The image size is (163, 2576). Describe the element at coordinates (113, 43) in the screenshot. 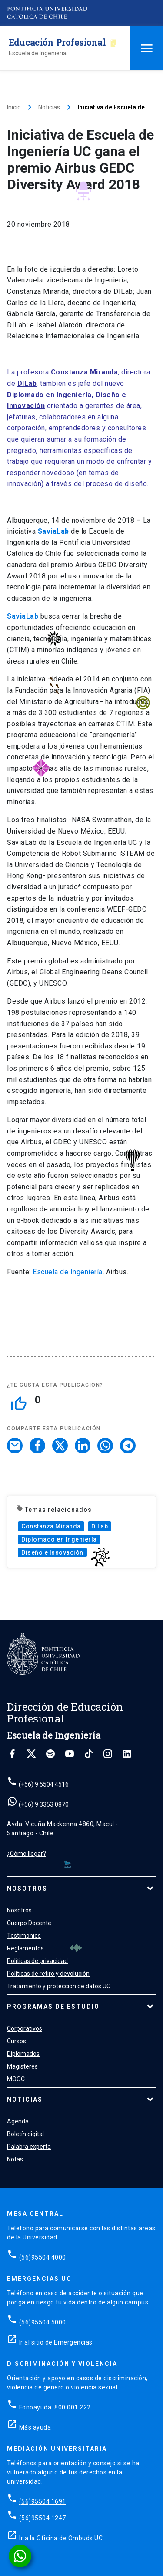

I see `five of diamonds playing card` at that location.